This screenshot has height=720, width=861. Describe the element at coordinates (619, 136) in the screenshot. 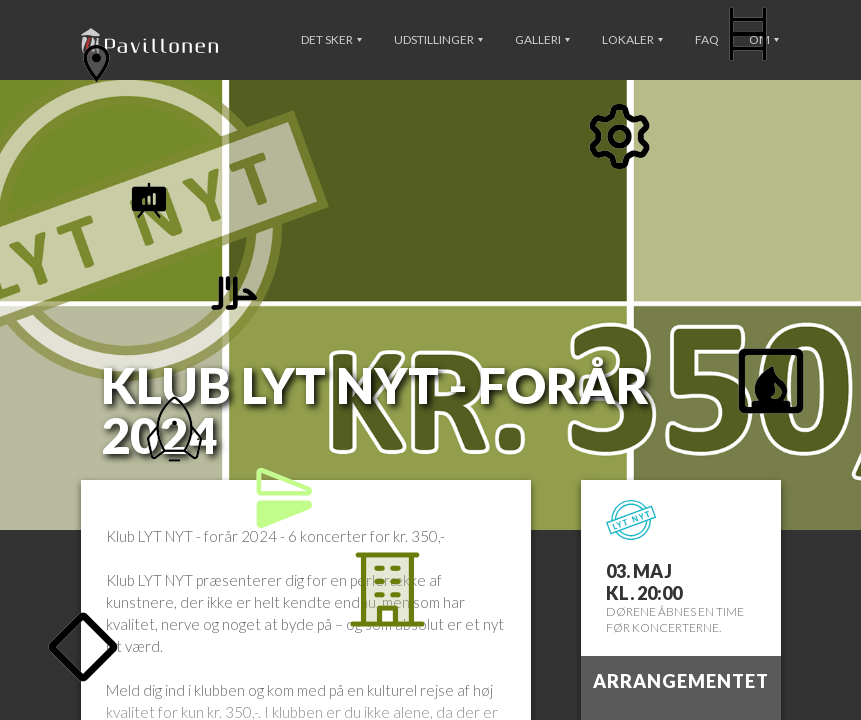

I see `access settings or preferences` at that location.